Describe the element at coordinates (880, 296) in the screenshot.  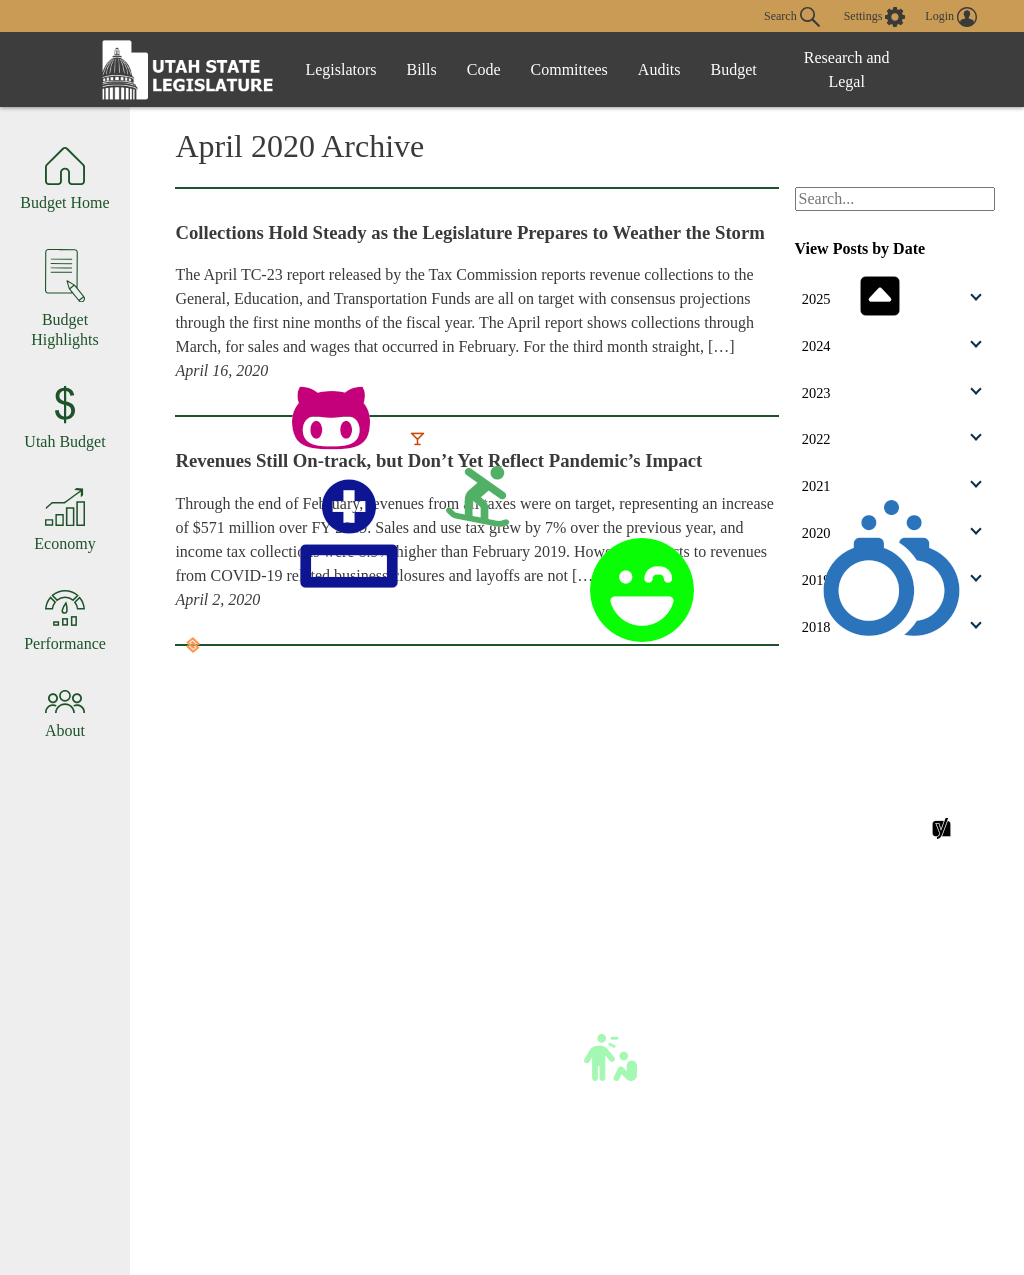
I see `expand content or show more options` at that location.